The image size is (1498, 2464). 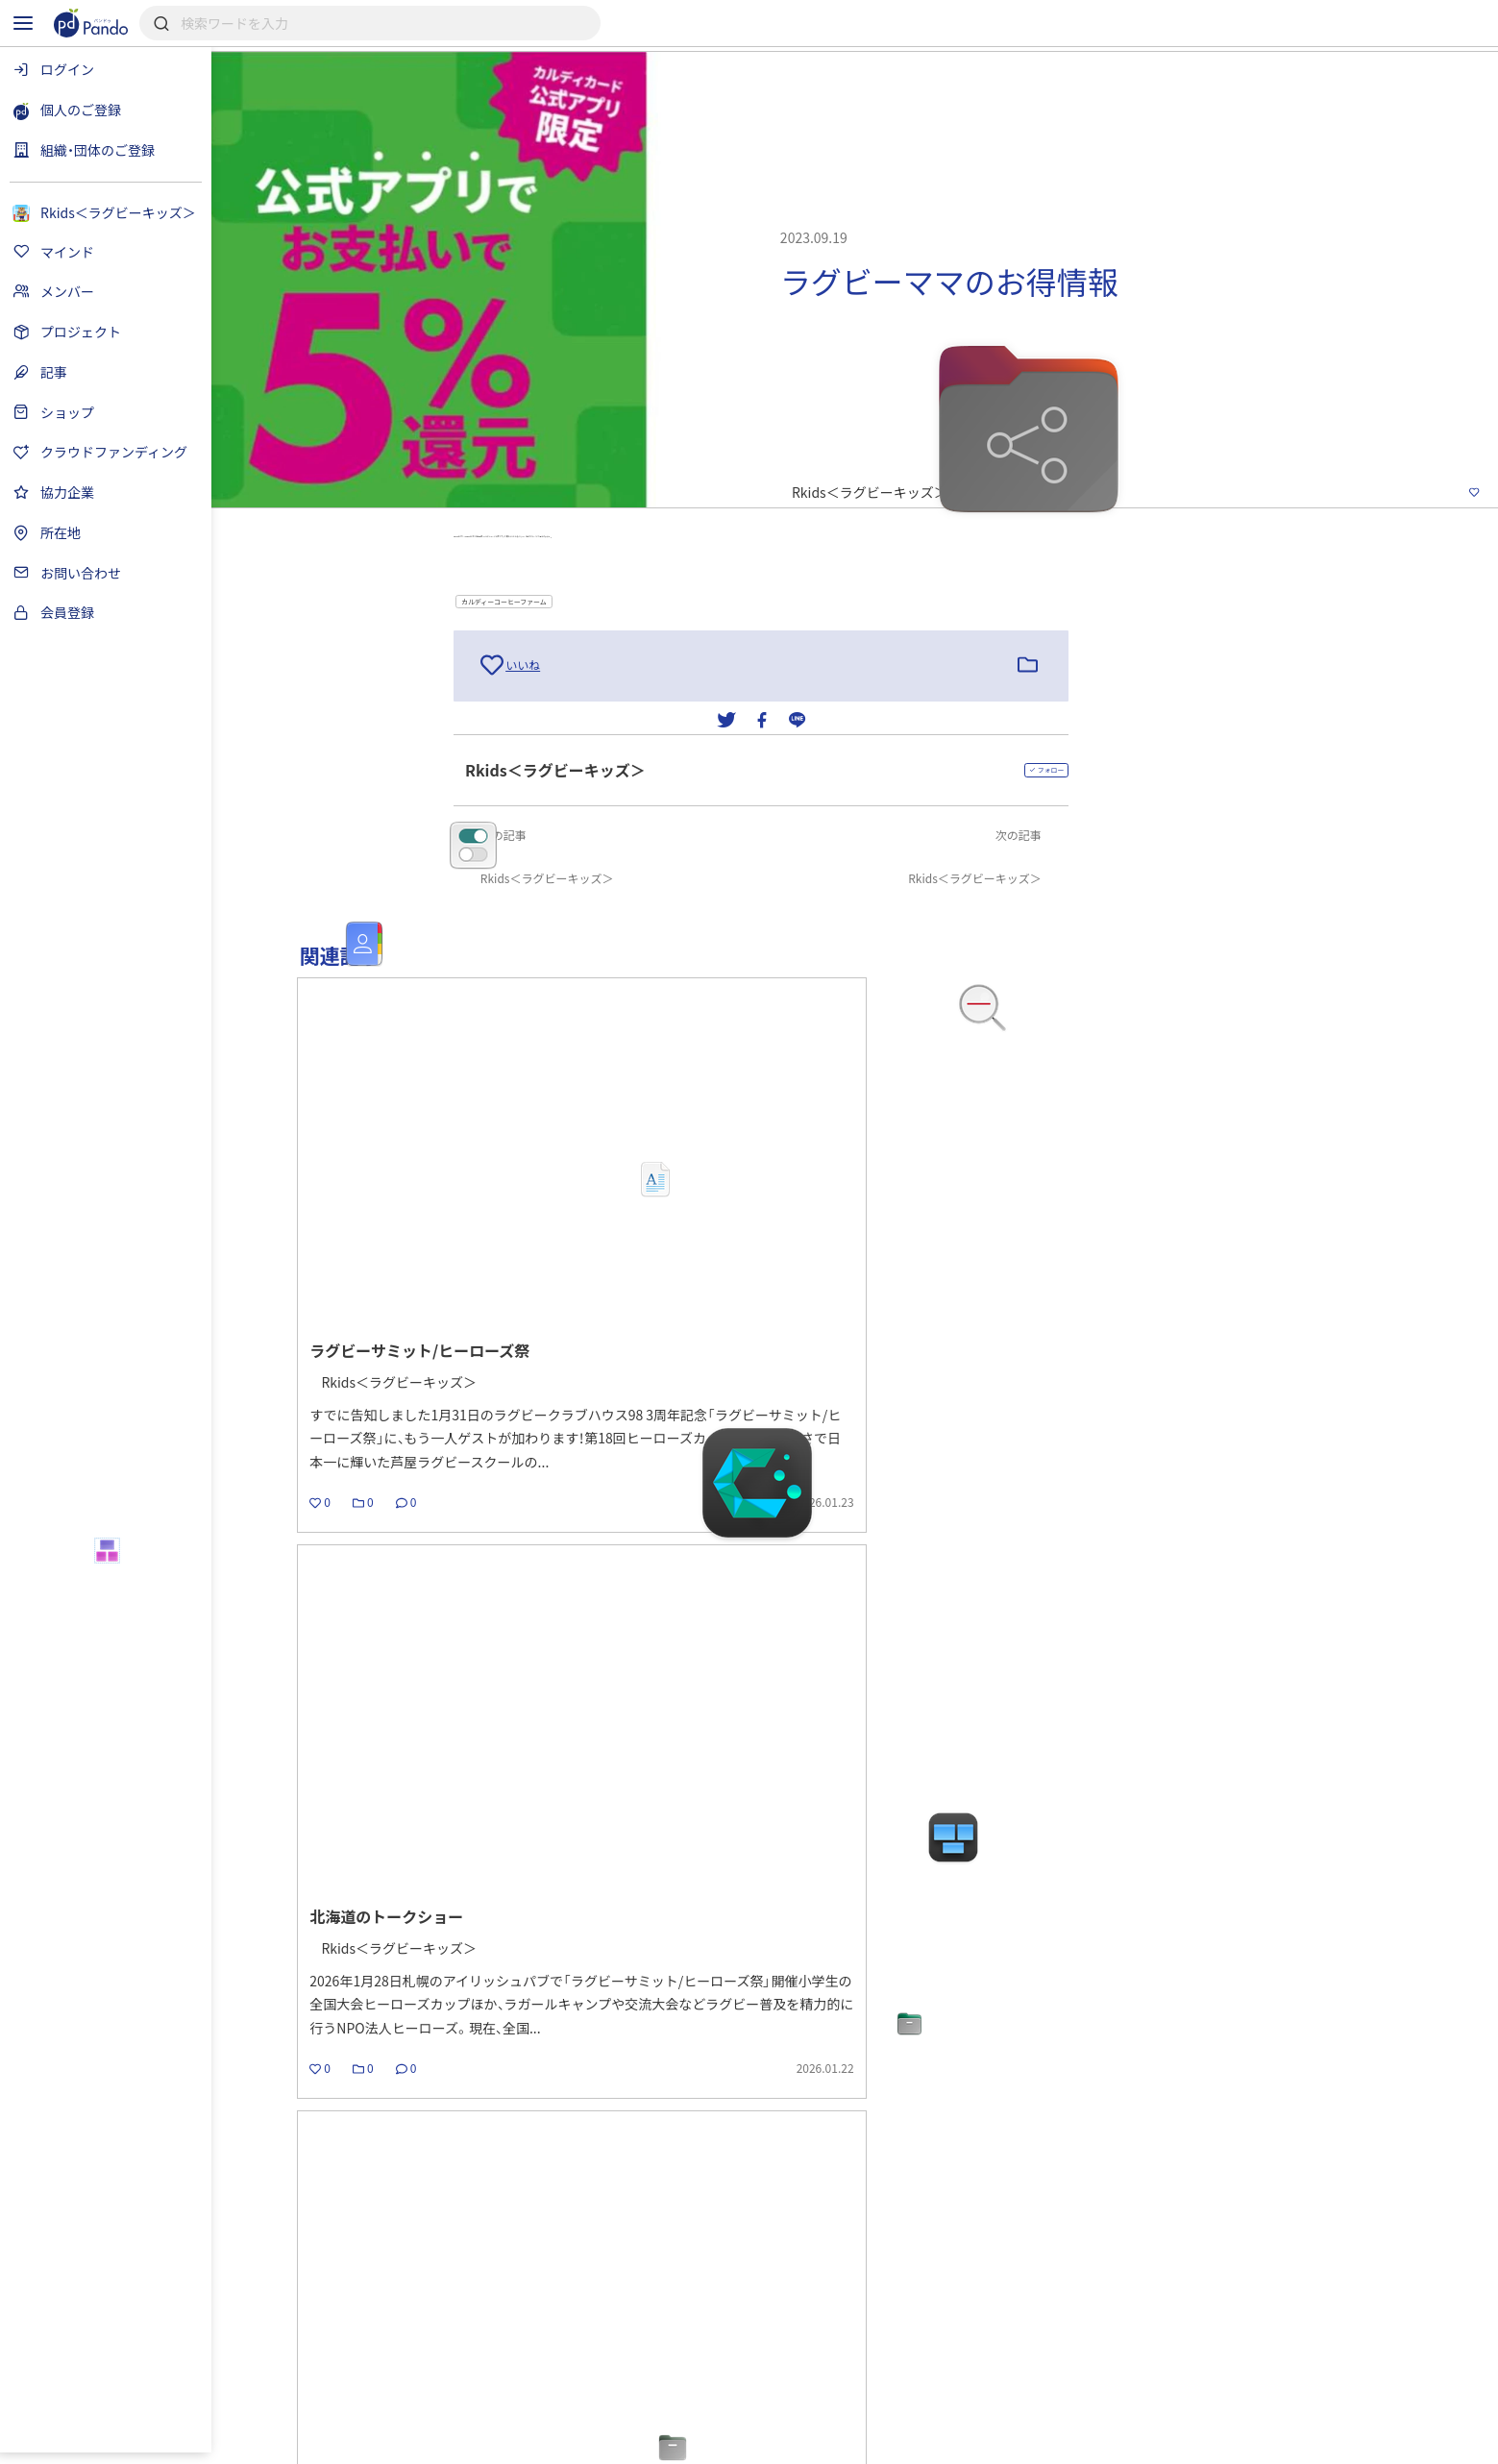 What do you see at coordinates (757, 1483) in the screenshot?
I see `open cachyos welcome app` at bounding box center [757, 1483].